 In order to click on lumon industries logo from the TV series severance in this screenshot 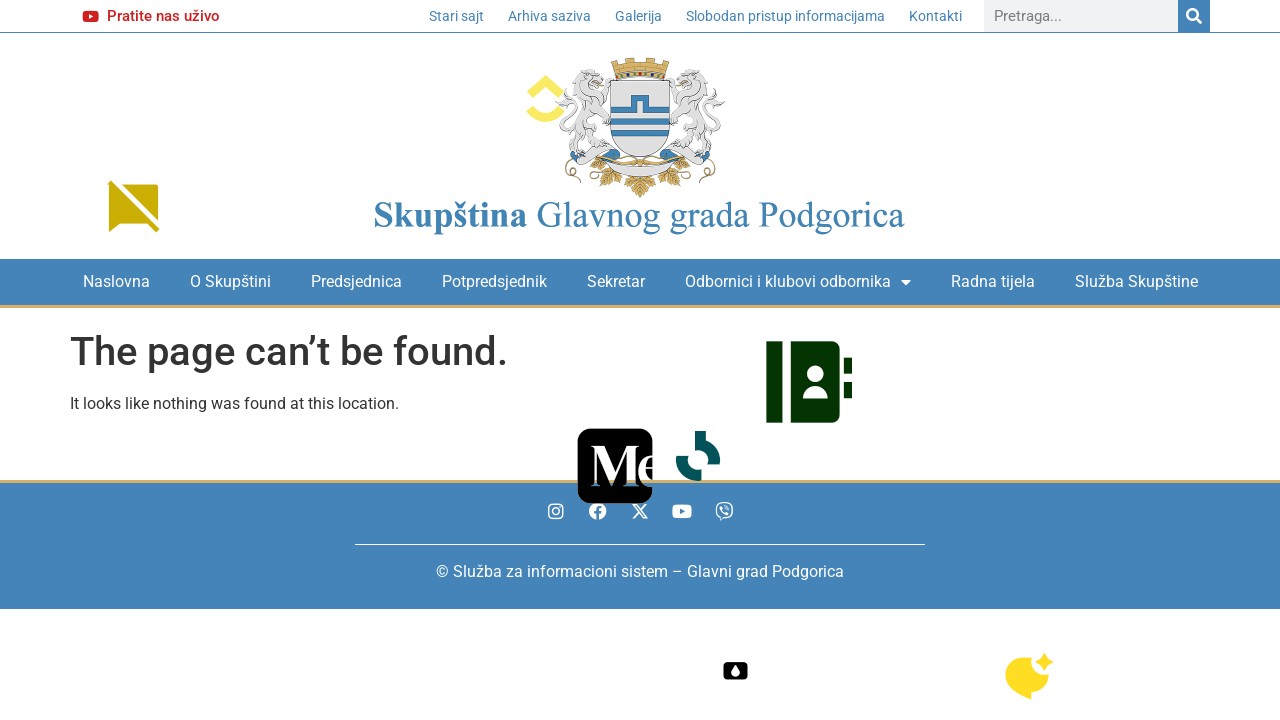, I will do `click(735, 671)`.